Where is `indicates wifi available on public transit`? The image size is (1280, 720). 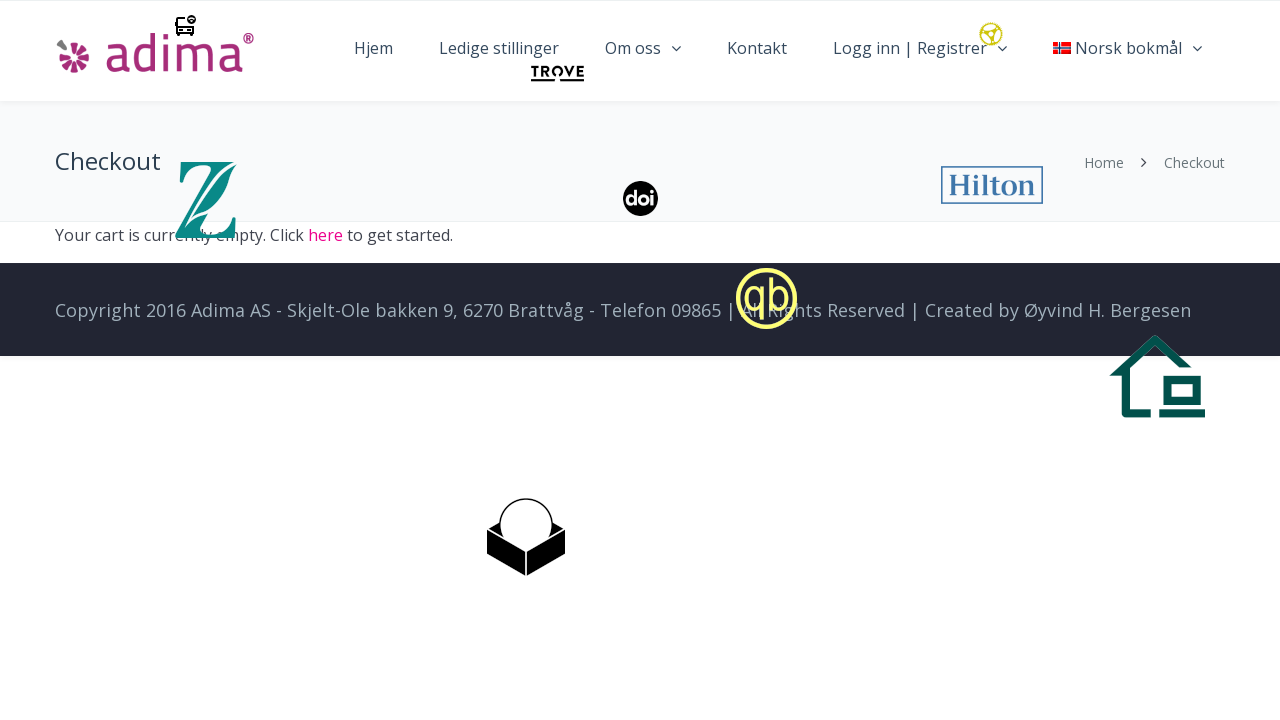
indicates wifi available on public transit is located at coordinates (185, 26).